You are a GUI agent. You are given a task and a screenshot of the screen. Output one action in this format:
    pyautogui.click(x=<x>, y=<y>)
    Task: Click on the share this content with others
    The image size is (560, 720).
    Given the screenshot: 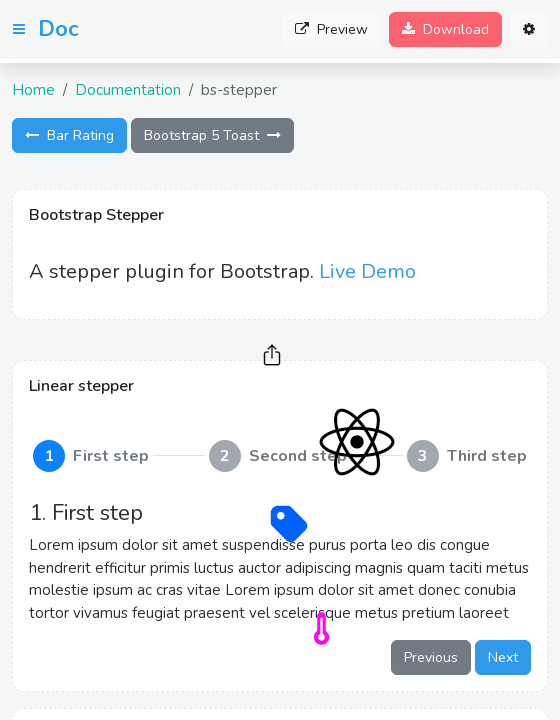 What is the action you would take?
    pyautogui.click(x=272, y=355)
    